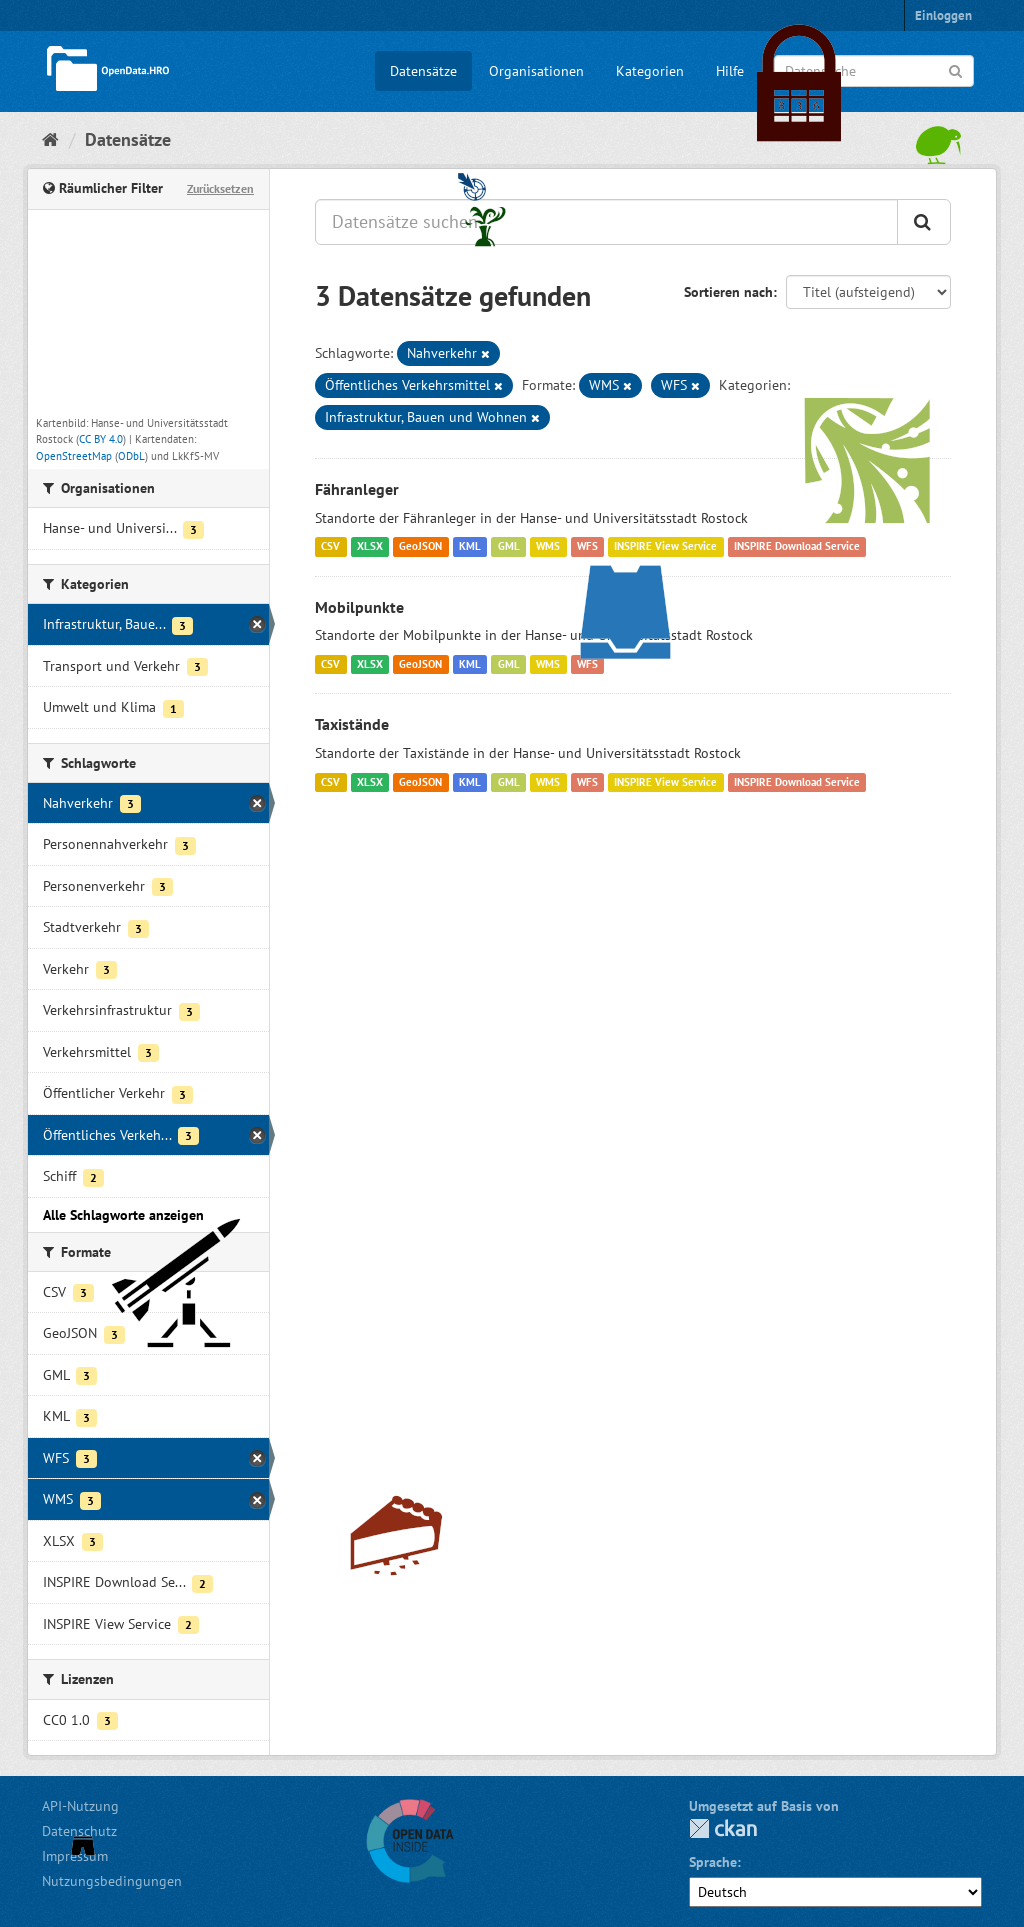 The height and width of the screenshot is (1927, 1024). Describe the element at coordinates (176, 1283) in the screenshot. I see `launch missile attack in game` at that location.